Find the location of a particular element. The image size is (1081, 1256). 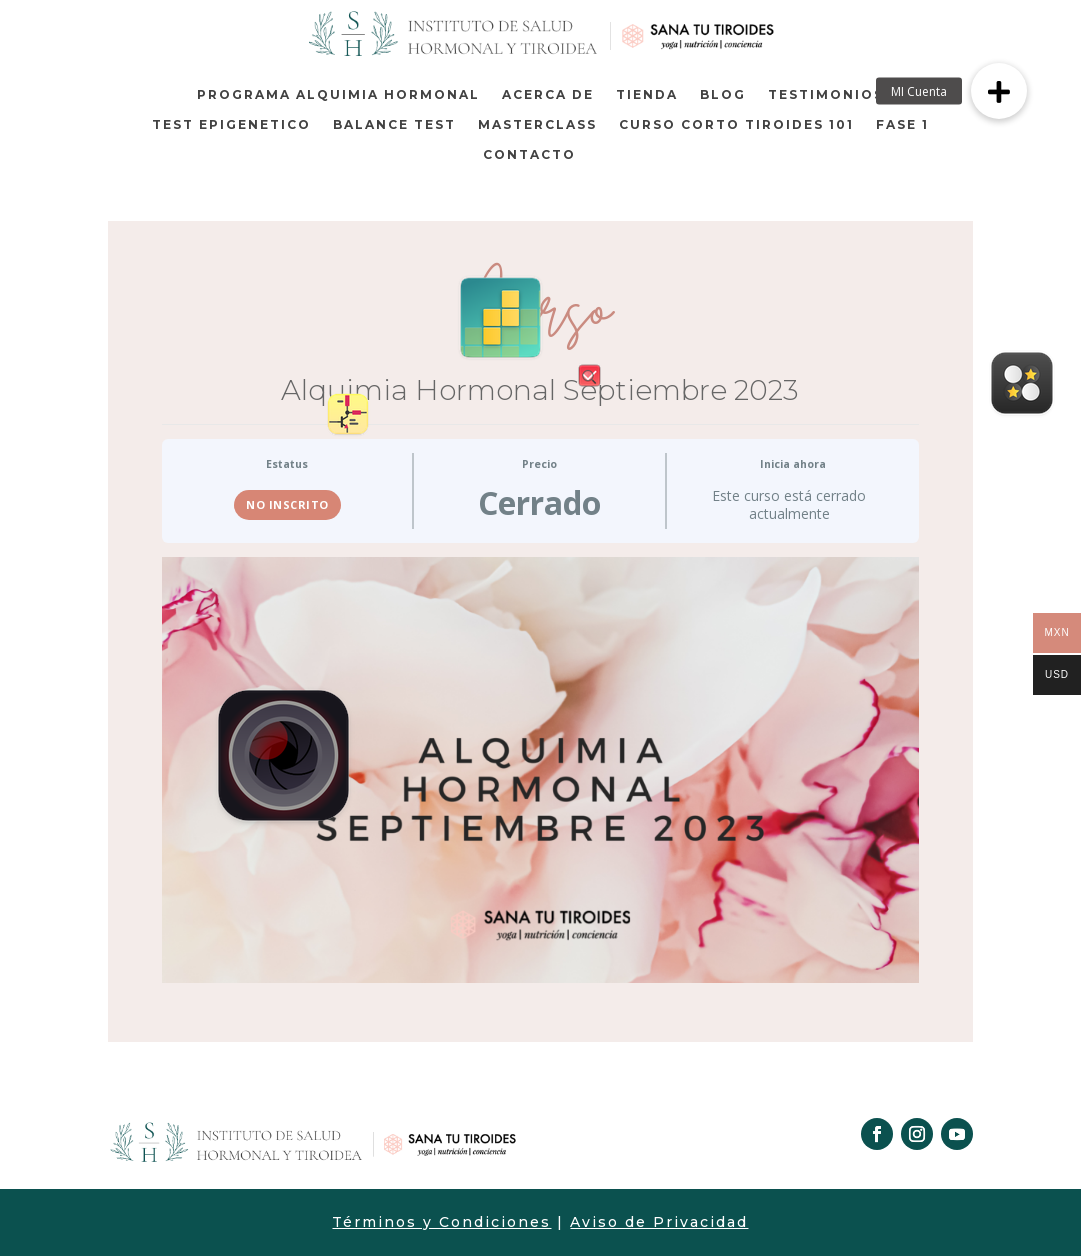

open system configuration settings is located at coordinates (589, 375).